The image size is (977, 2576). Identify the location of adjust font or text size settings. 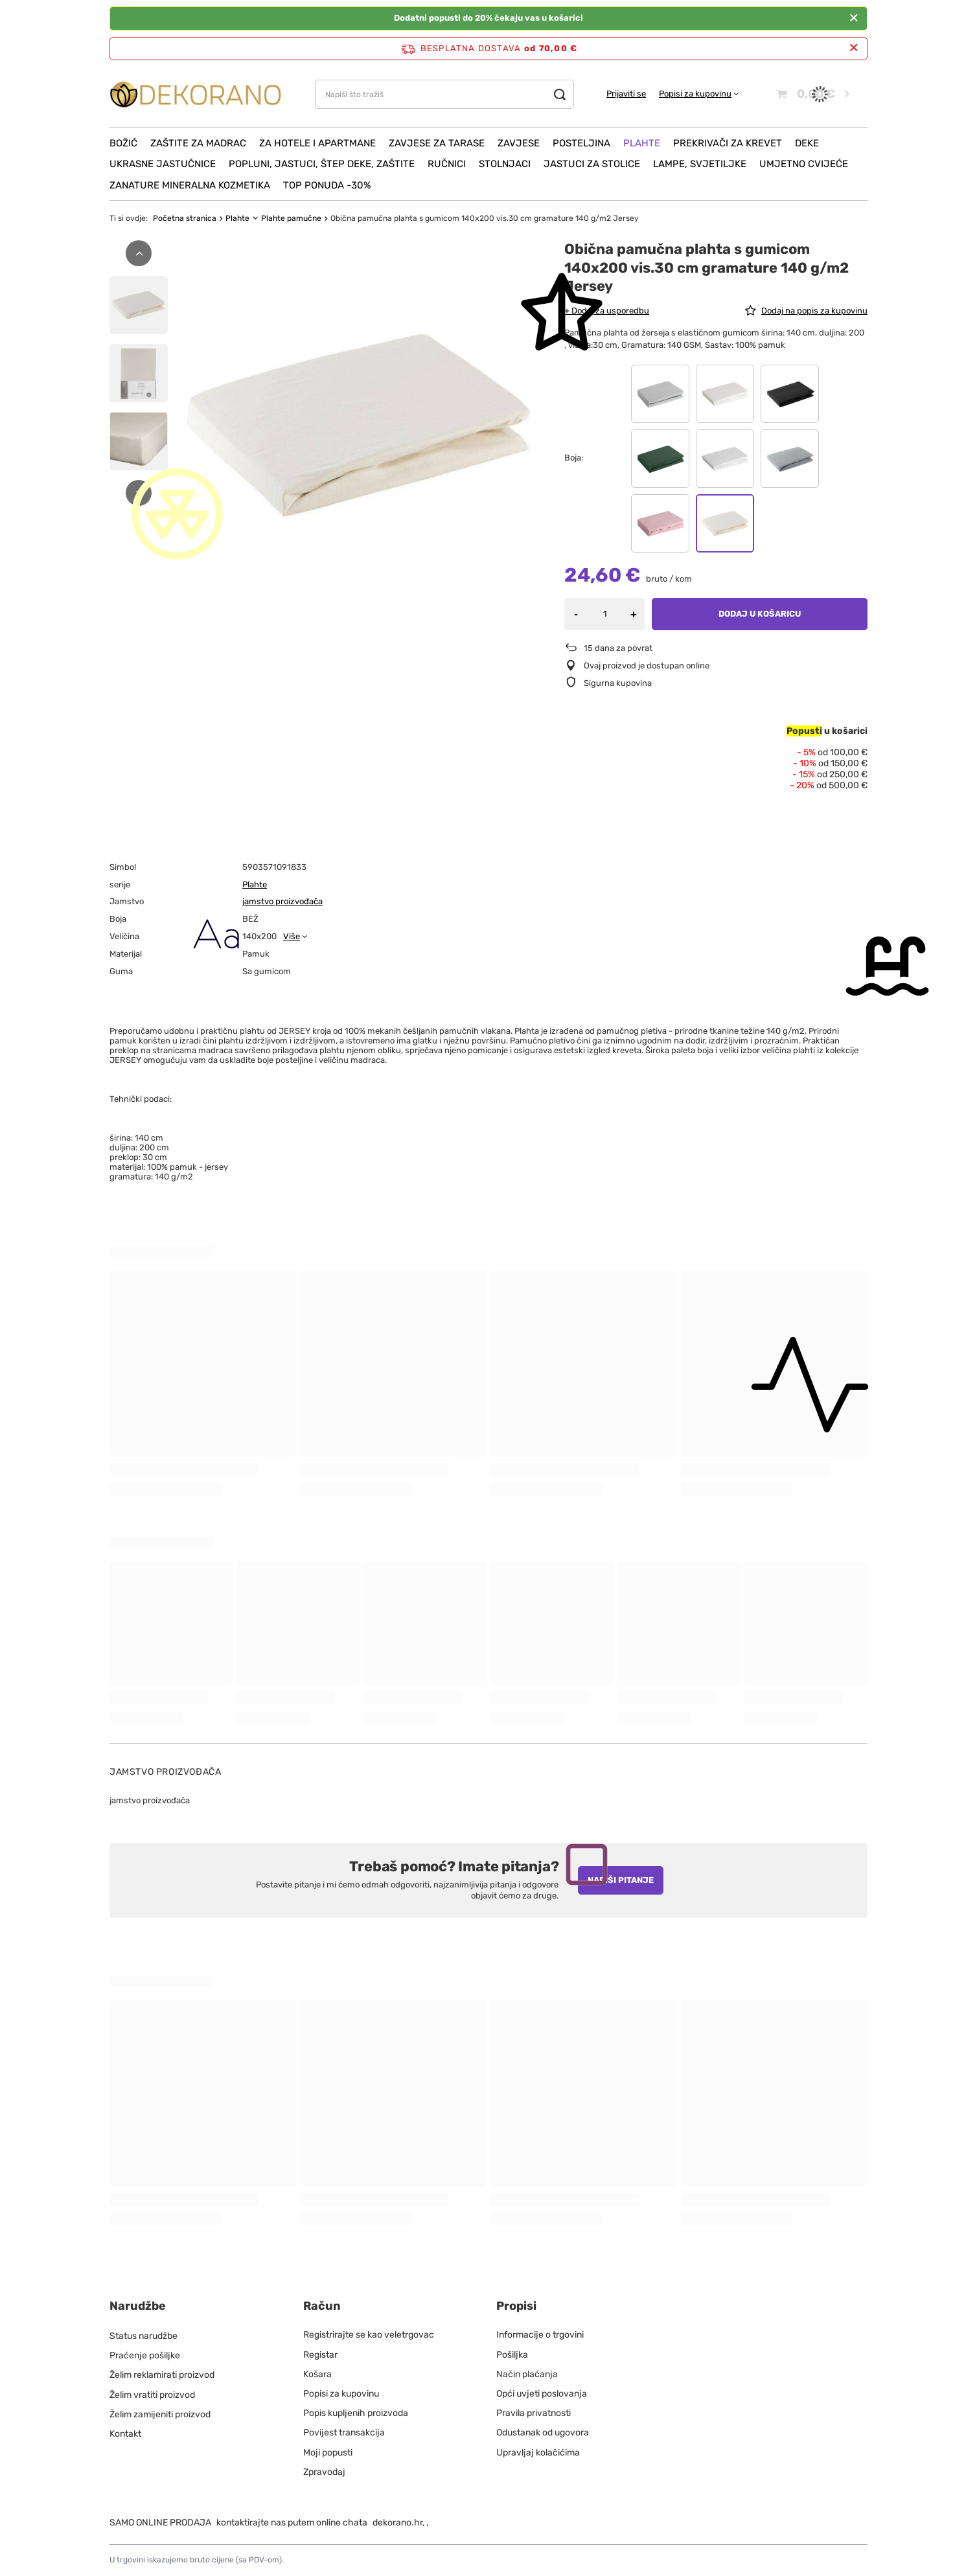
(217, 935).